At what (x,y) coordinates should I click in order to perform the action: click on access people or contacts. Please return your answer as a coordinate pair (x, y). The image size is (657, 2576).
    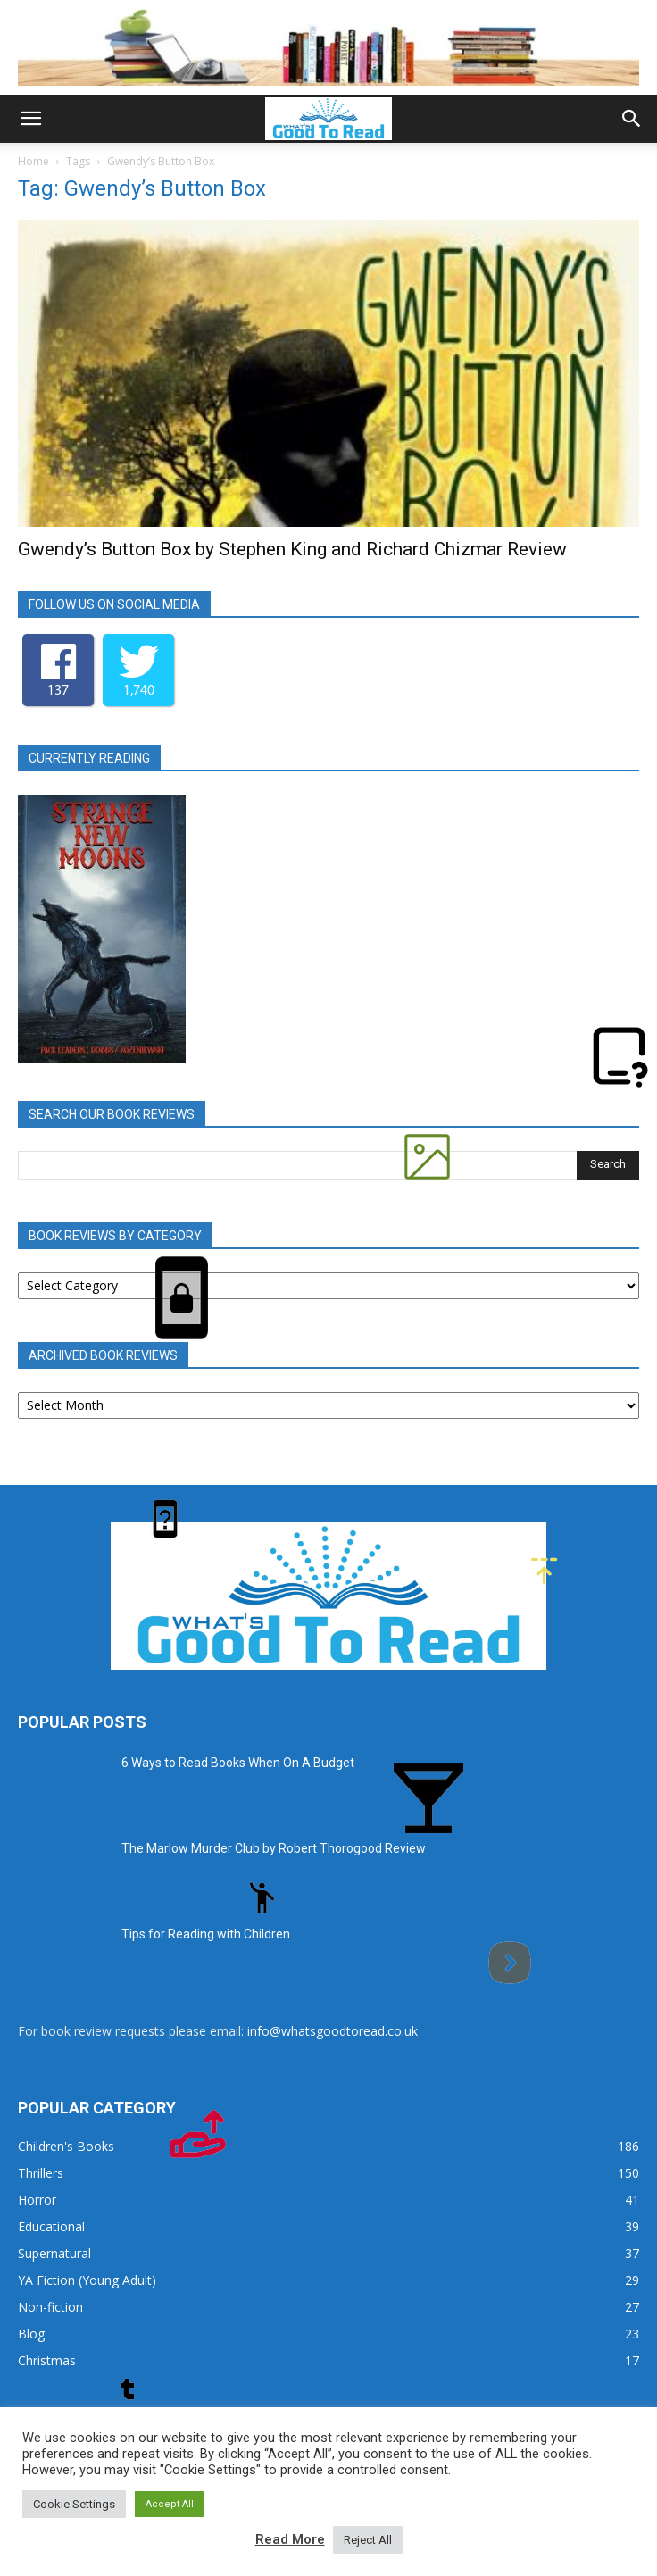
    Looking at the image, I should click on (262, 1897).